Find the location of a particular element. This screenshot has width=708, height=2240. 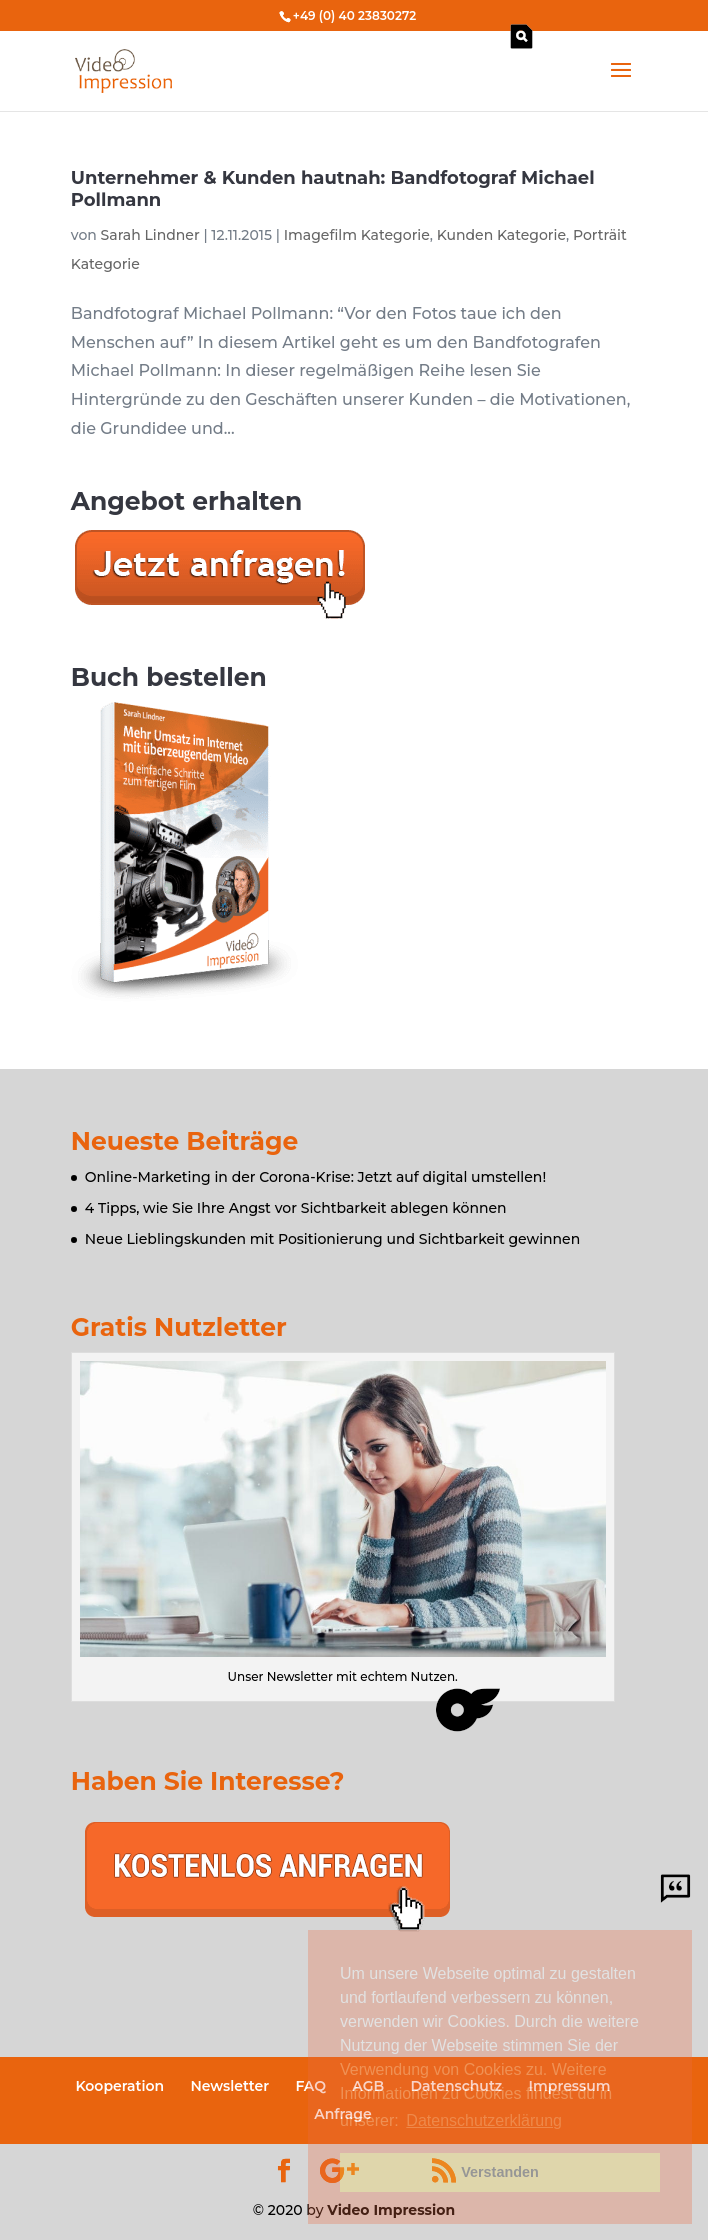

search within a document or file is located at coordinates (521, 36).